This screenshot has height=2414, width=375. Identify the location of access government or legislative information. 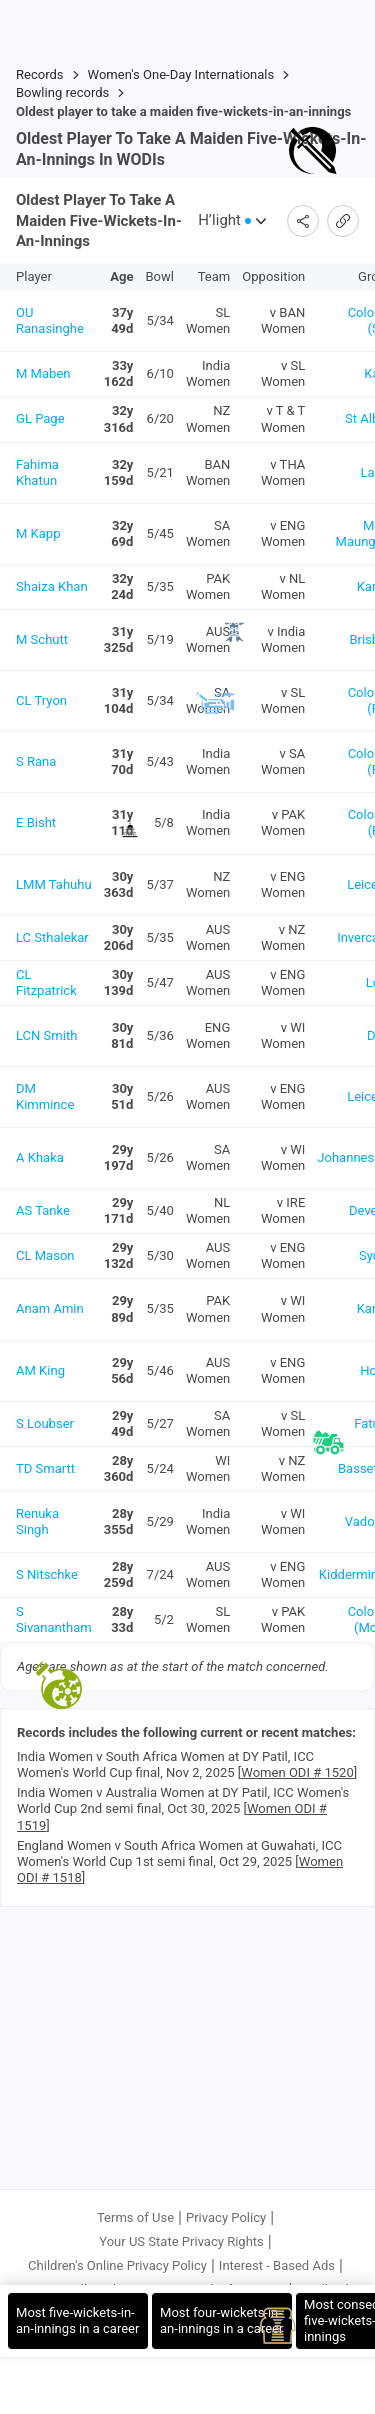
(130, 829).